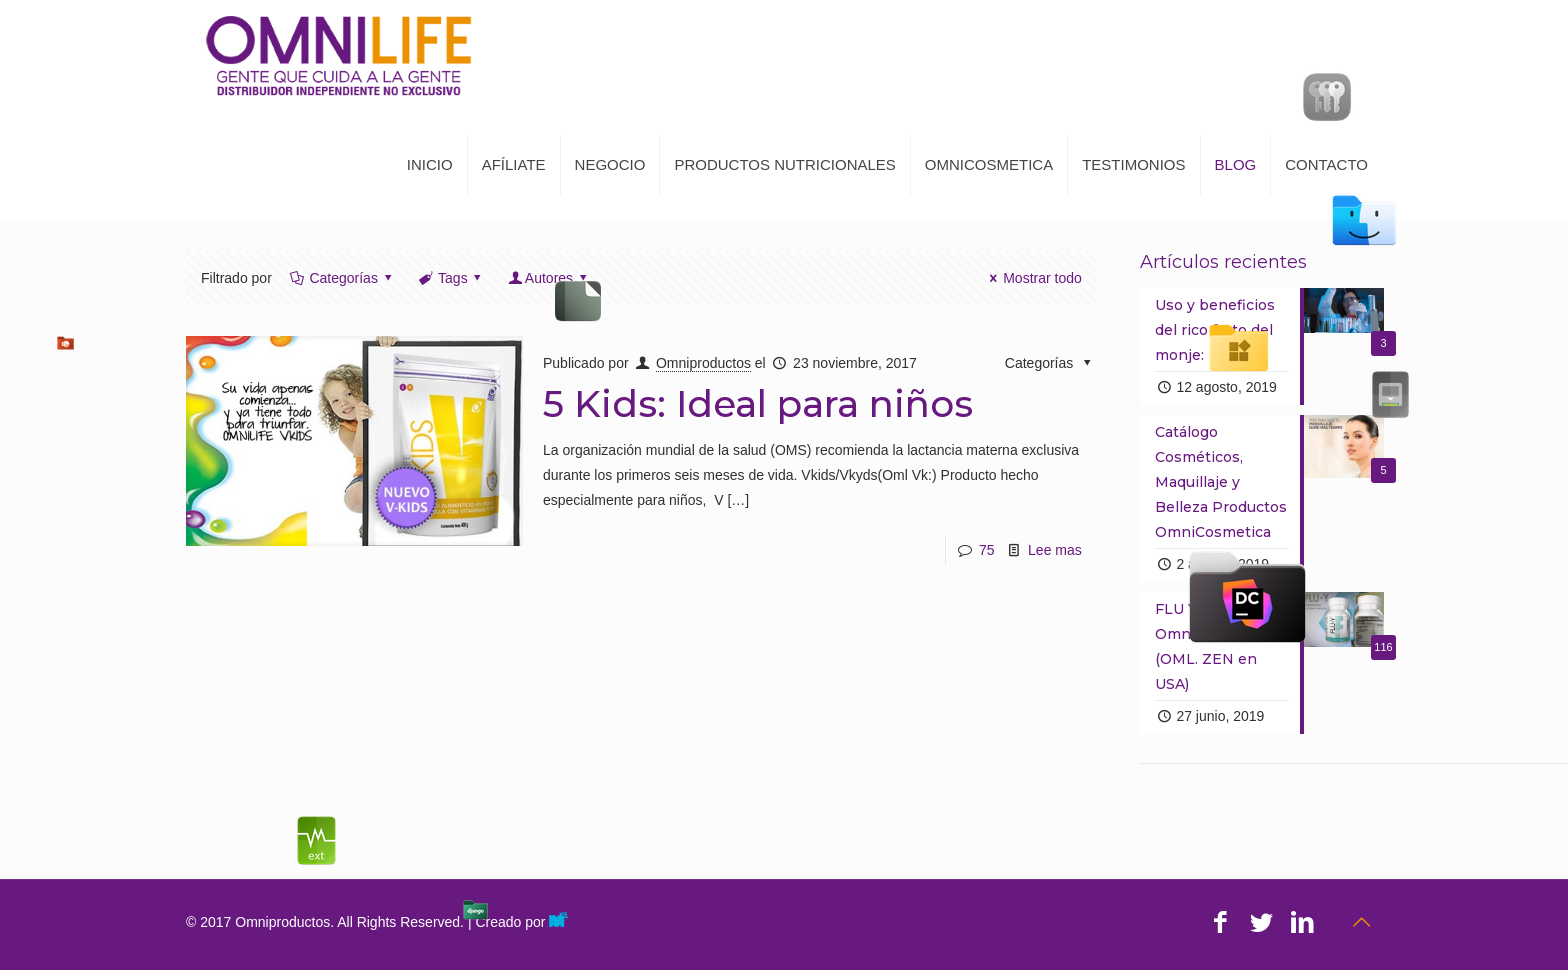 The height and width of the screenshot is (970, 1568). I want to click on open the passwords app to manage saved credentials, so click(1327, 97).